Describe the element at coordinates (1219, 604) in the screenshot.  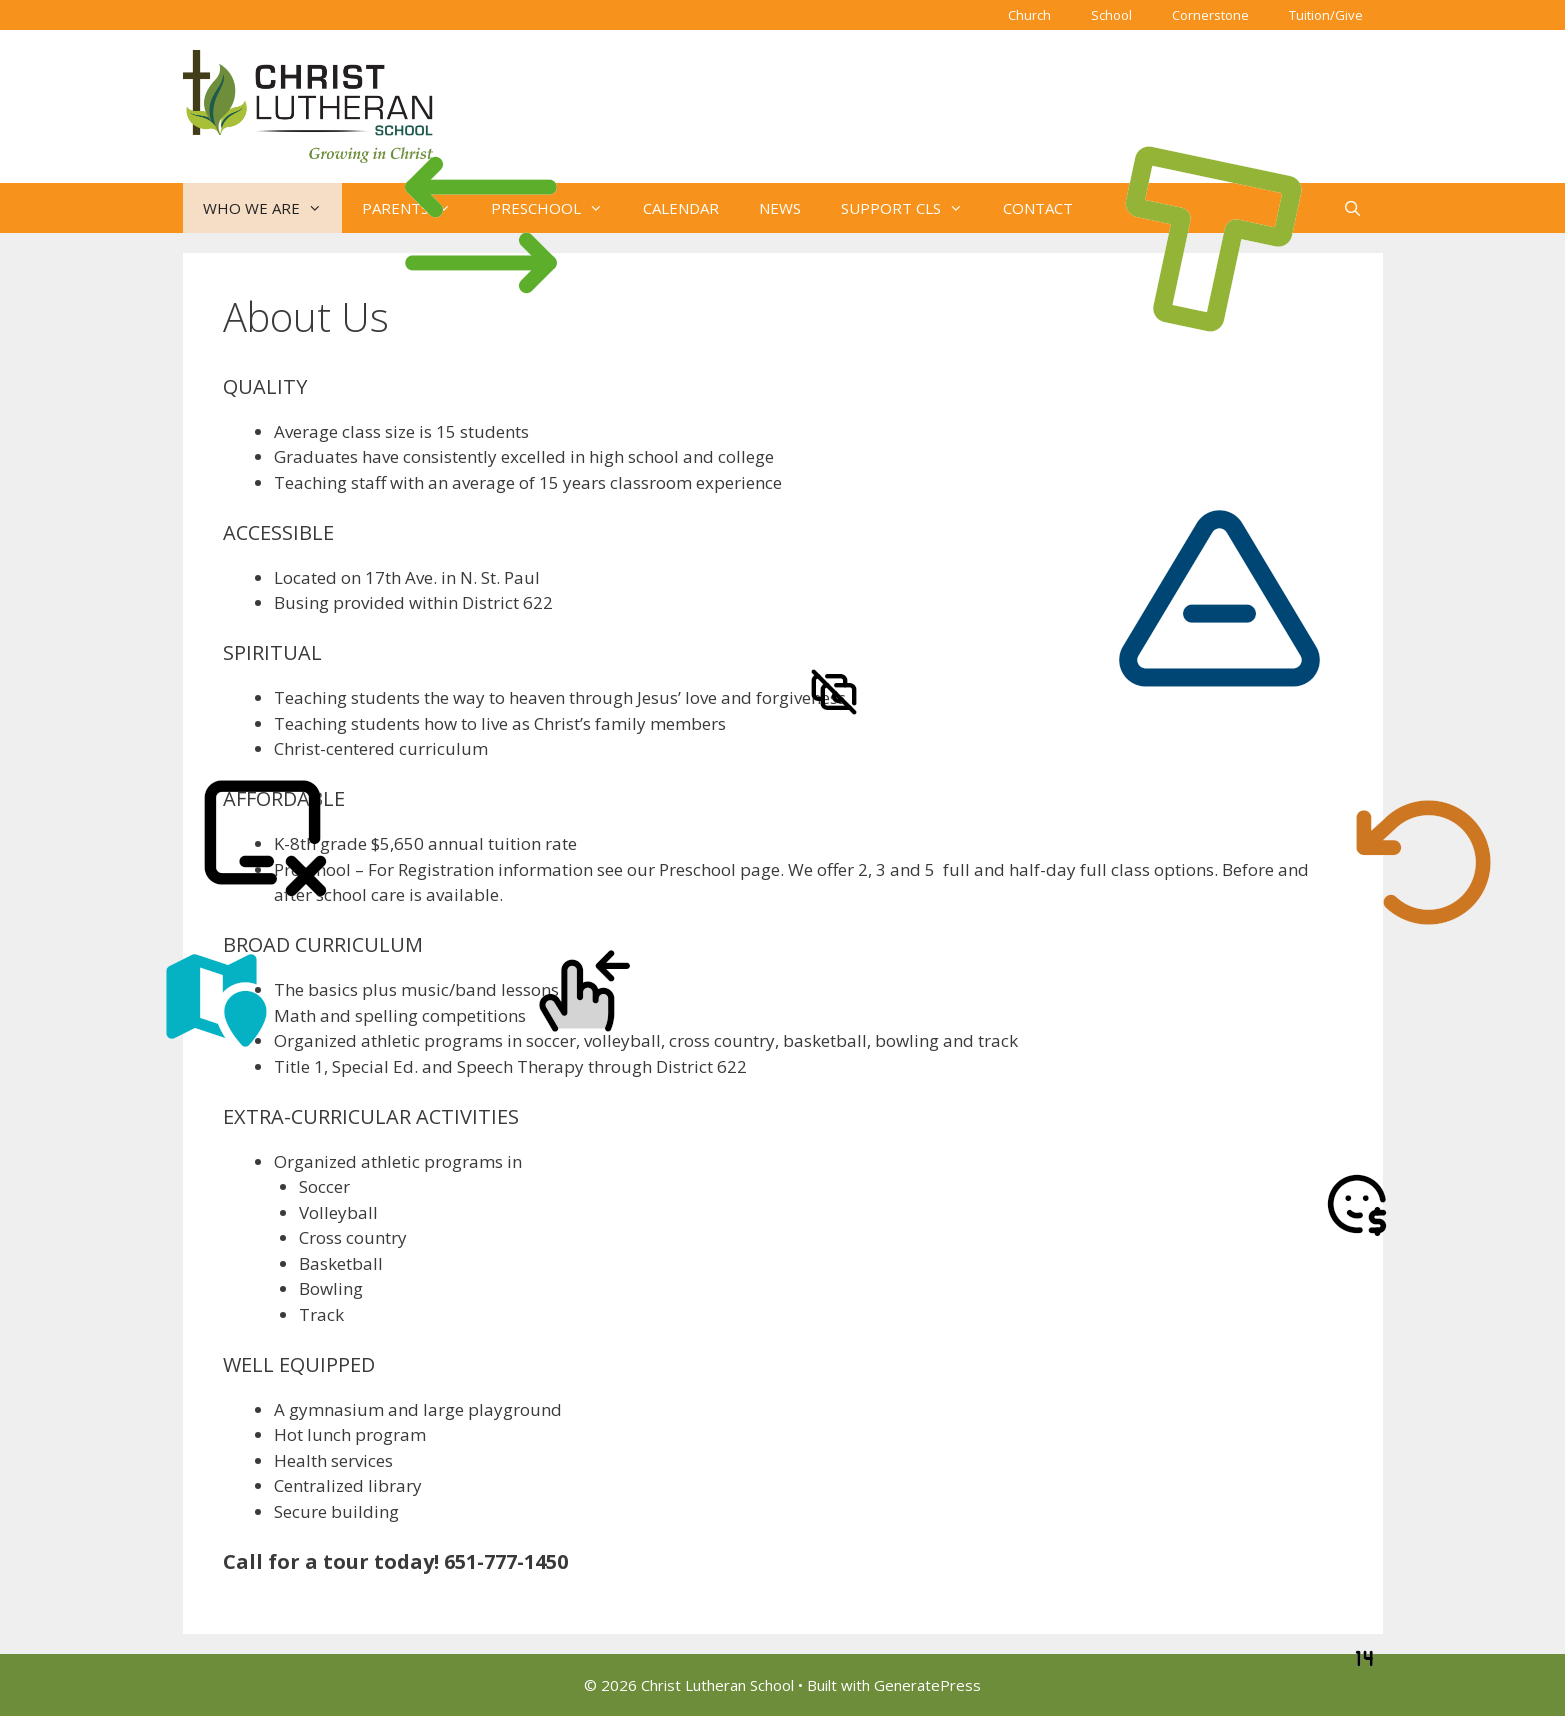
I see `reduce warning level or priority` at that location.